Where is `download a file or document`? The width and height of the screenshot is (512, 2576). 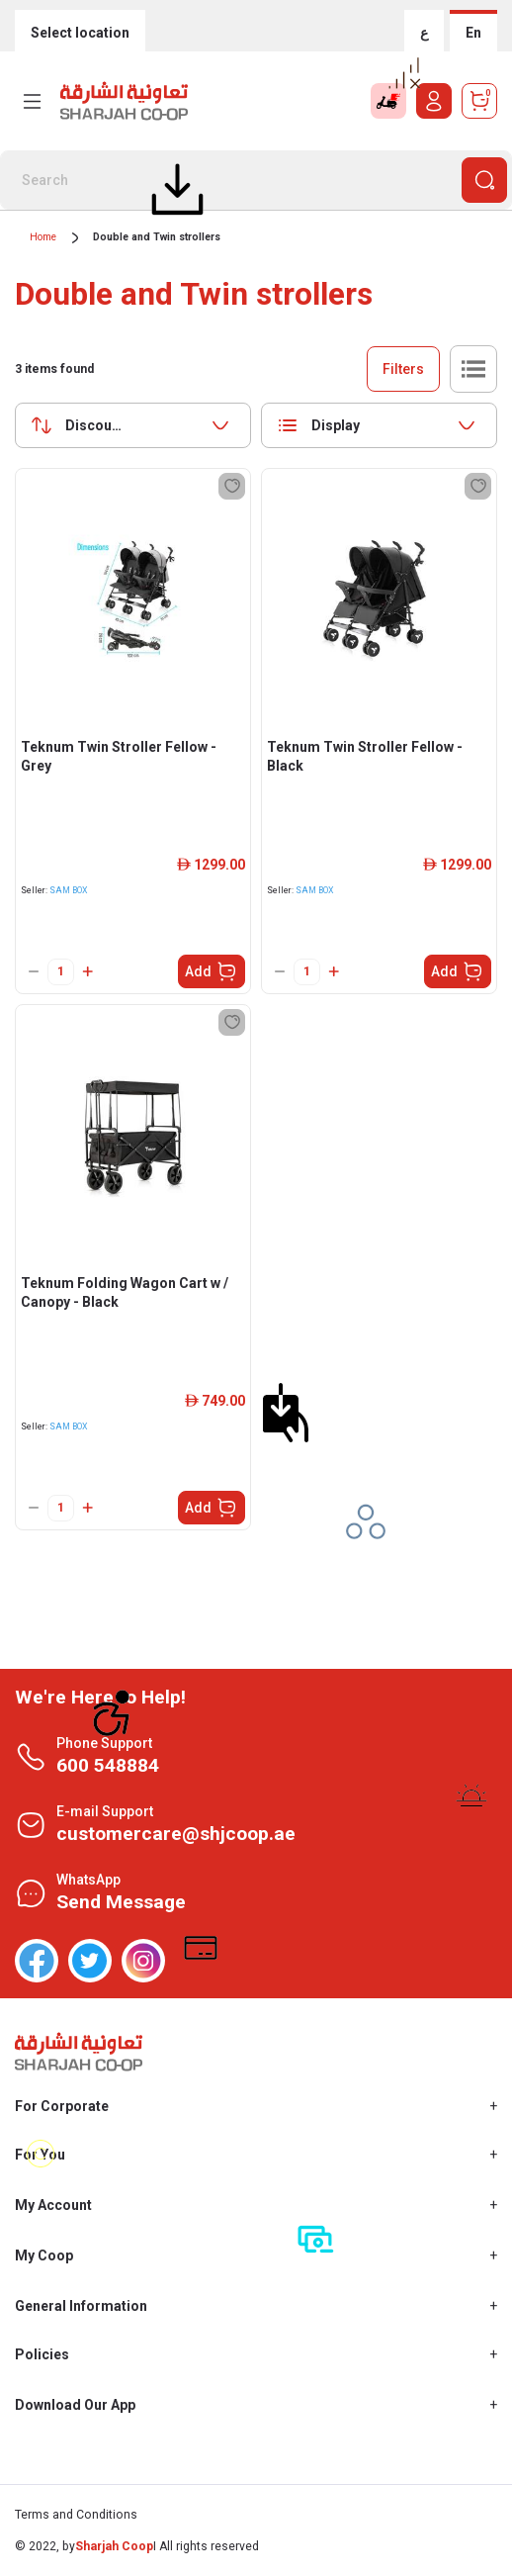
download a file or document is located at coordinates (177, 191).